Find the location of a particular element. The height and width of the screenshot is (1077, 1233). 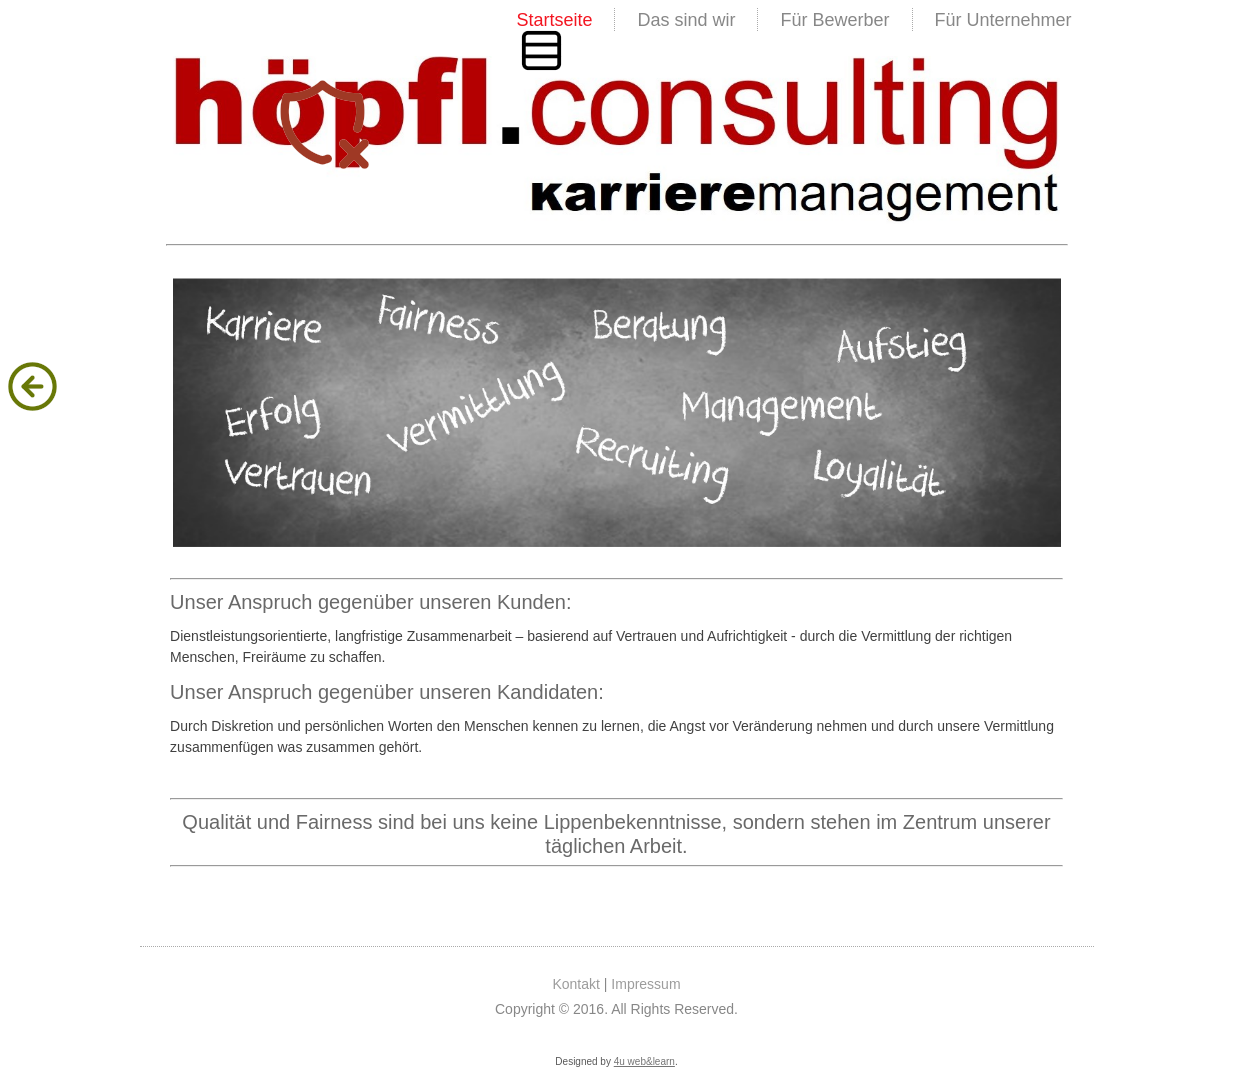

go back to the previous screen is located at coordinates (32, 386).